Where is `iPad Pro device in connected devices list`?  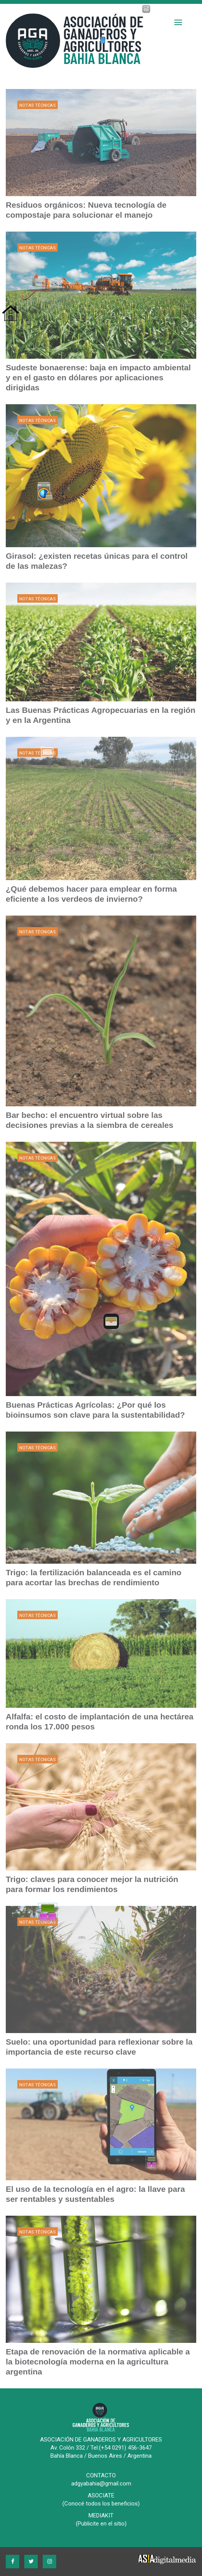 iPad Pro device in connected devices list is located at coordinates (103, 40).